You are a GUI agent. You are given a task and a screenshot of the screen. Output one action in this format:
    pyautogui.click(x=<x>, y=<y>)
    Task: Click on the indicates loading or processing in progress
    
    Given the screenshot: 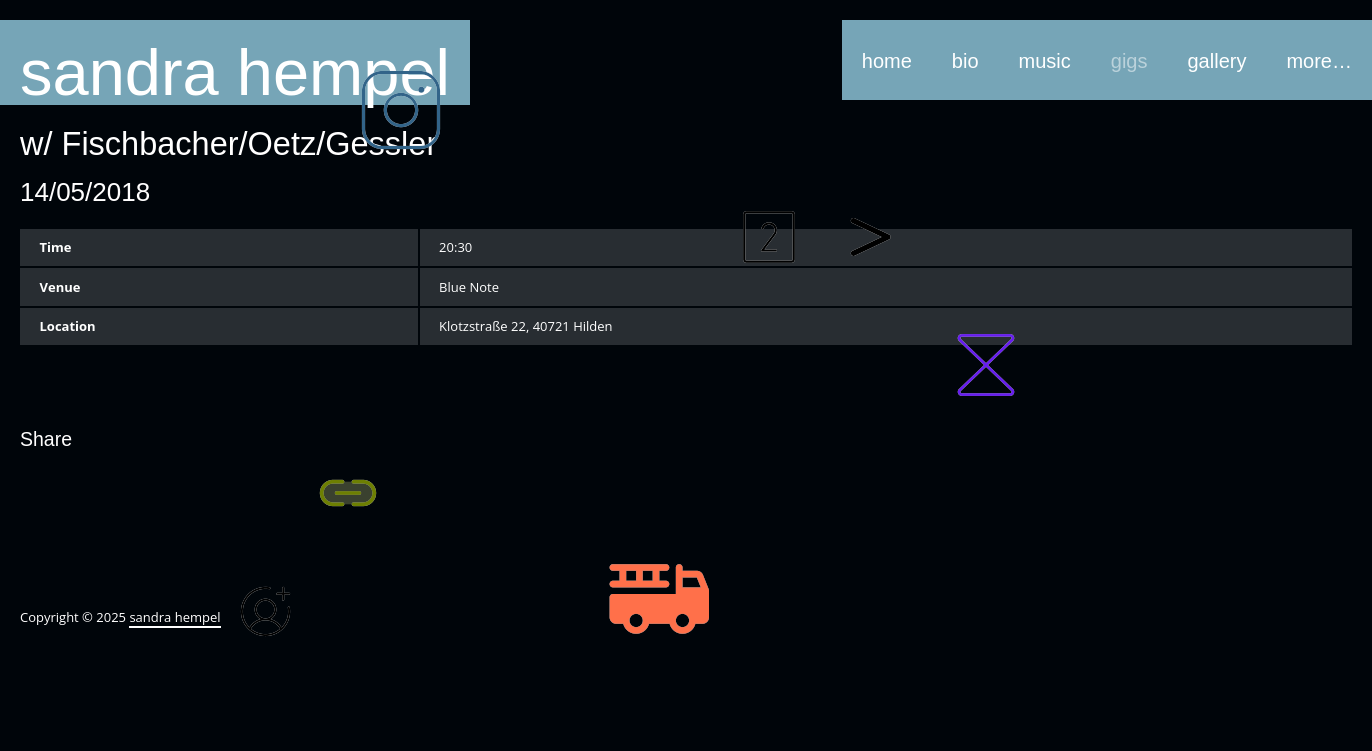 What is the action you would take?
    pyautogui.click(x=986, y=365)
    